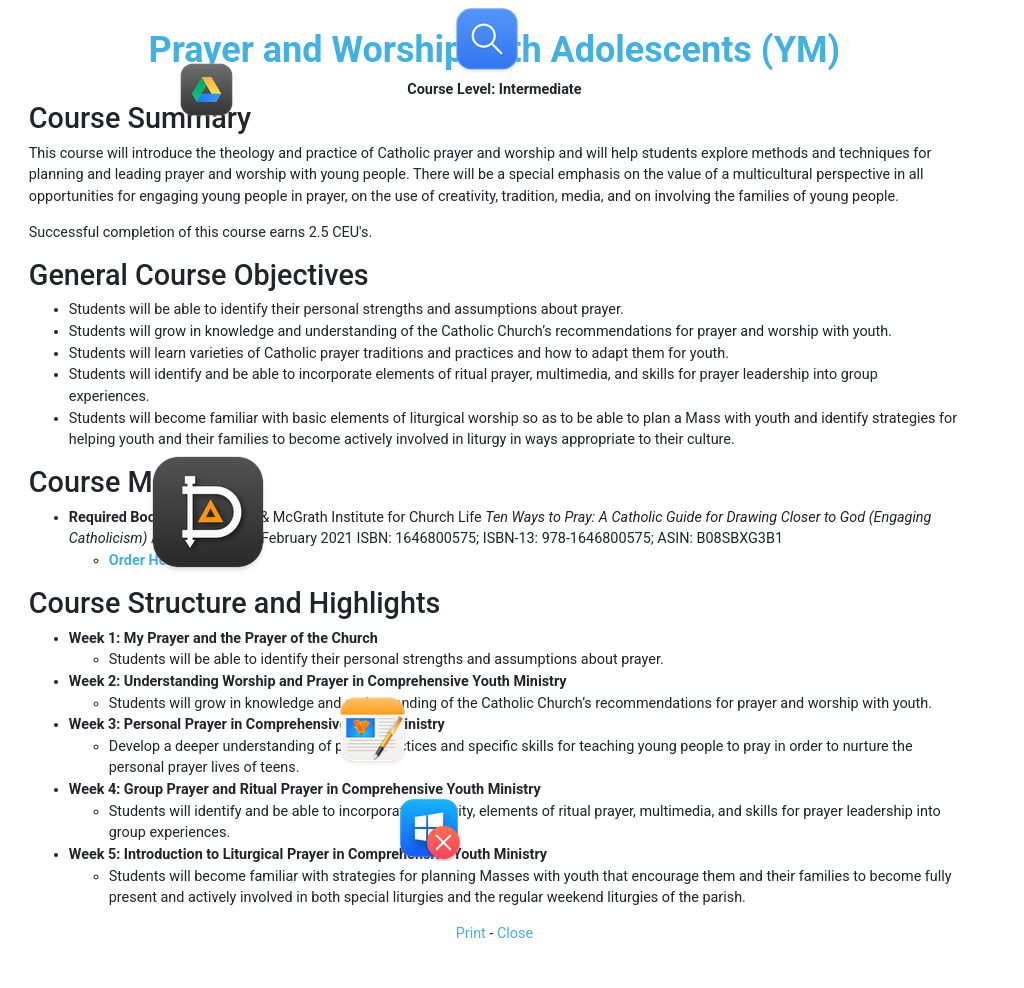 The image size is (1024, 988). What do you see at coordinates (206, 89) in the screenshot?
I see `open Google Drive app` at bounding box center [206, 89].